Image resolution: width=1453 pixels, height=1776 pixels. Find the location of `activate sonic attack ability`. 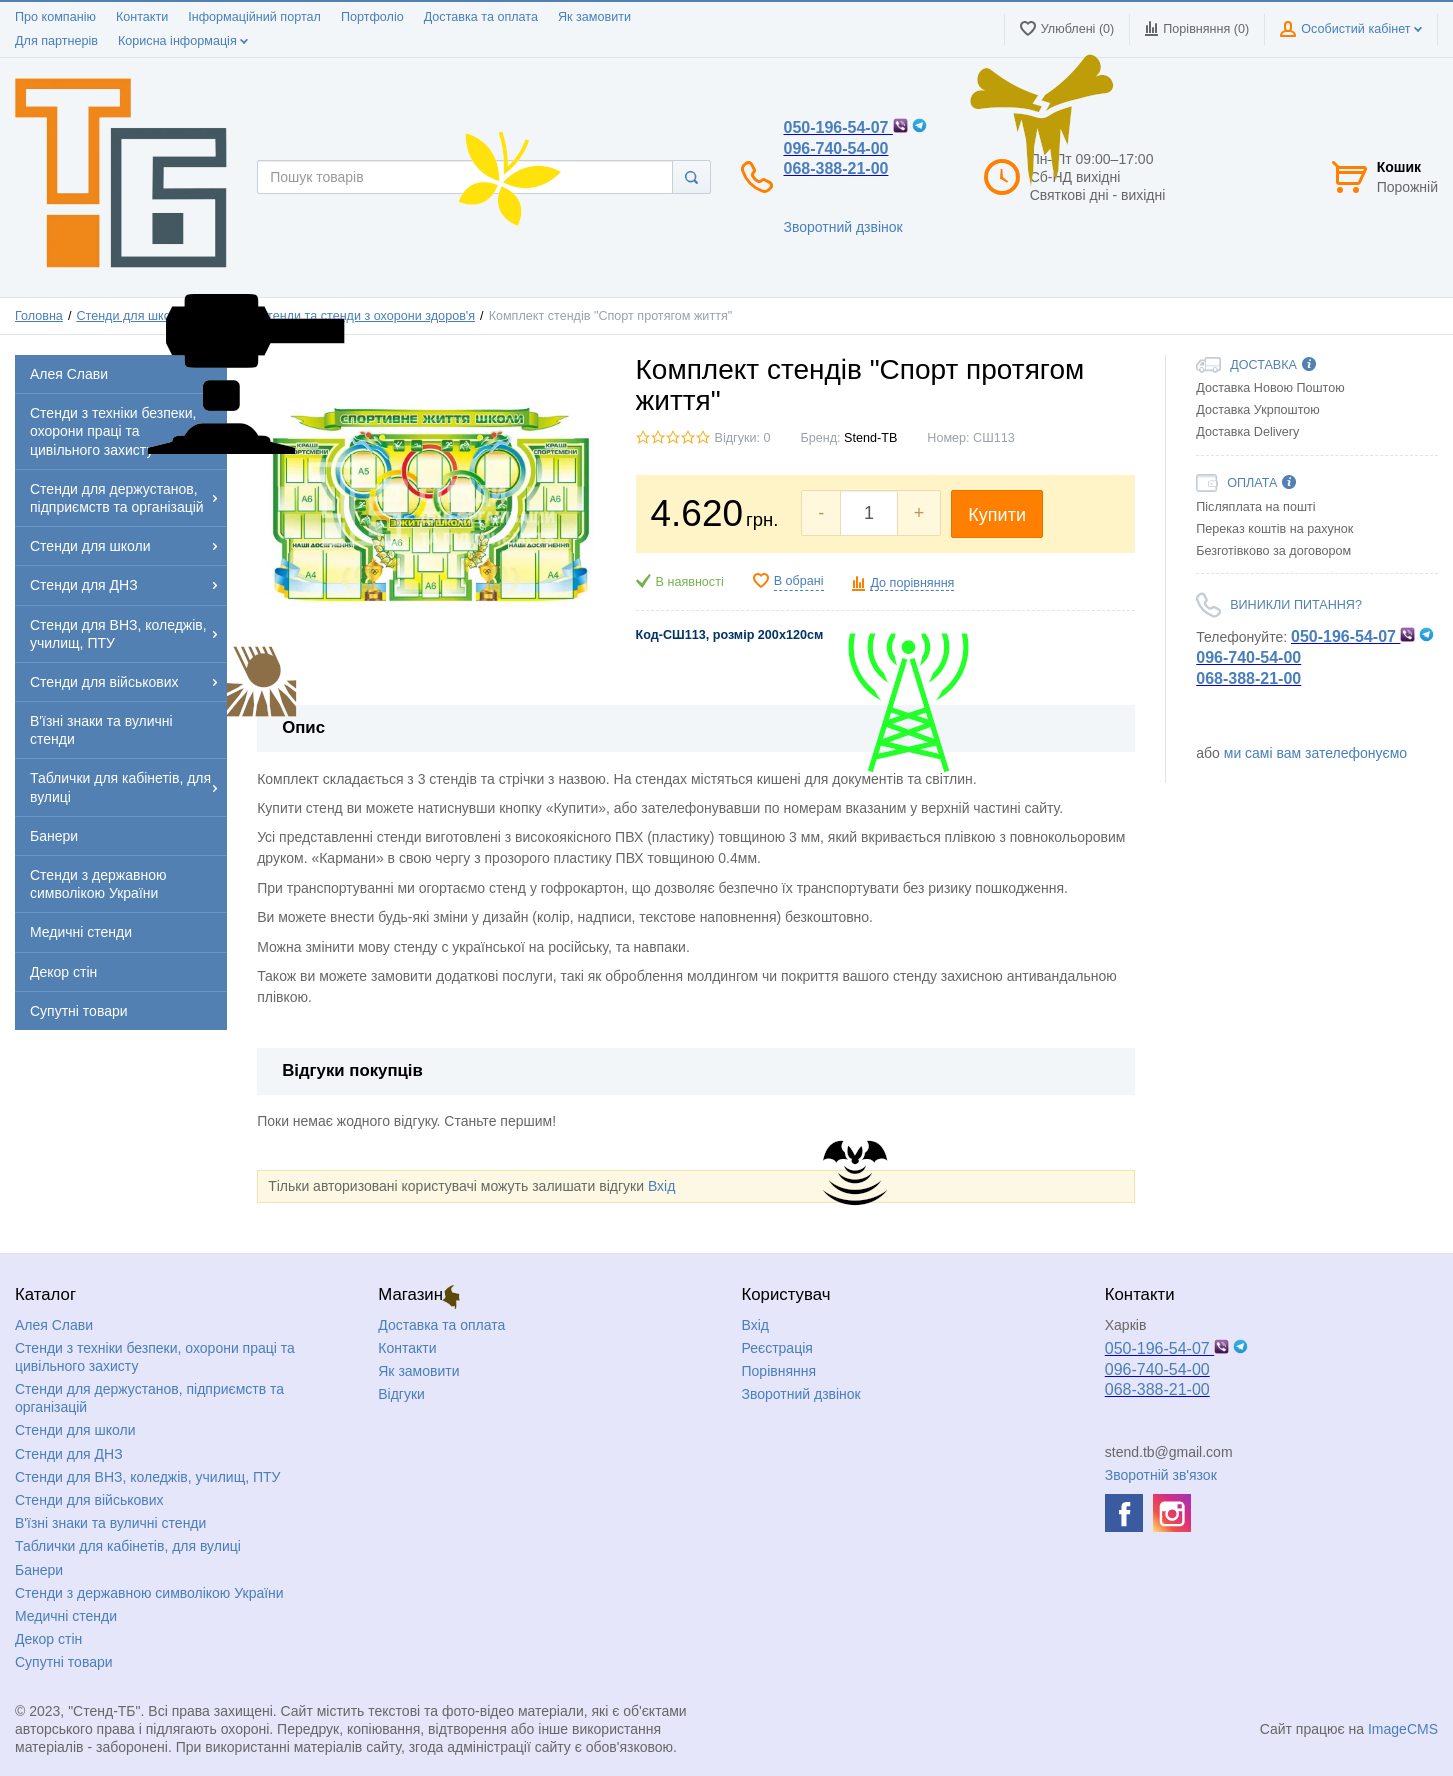

activate sonic attack ability is located at coordinates (855, 1173).